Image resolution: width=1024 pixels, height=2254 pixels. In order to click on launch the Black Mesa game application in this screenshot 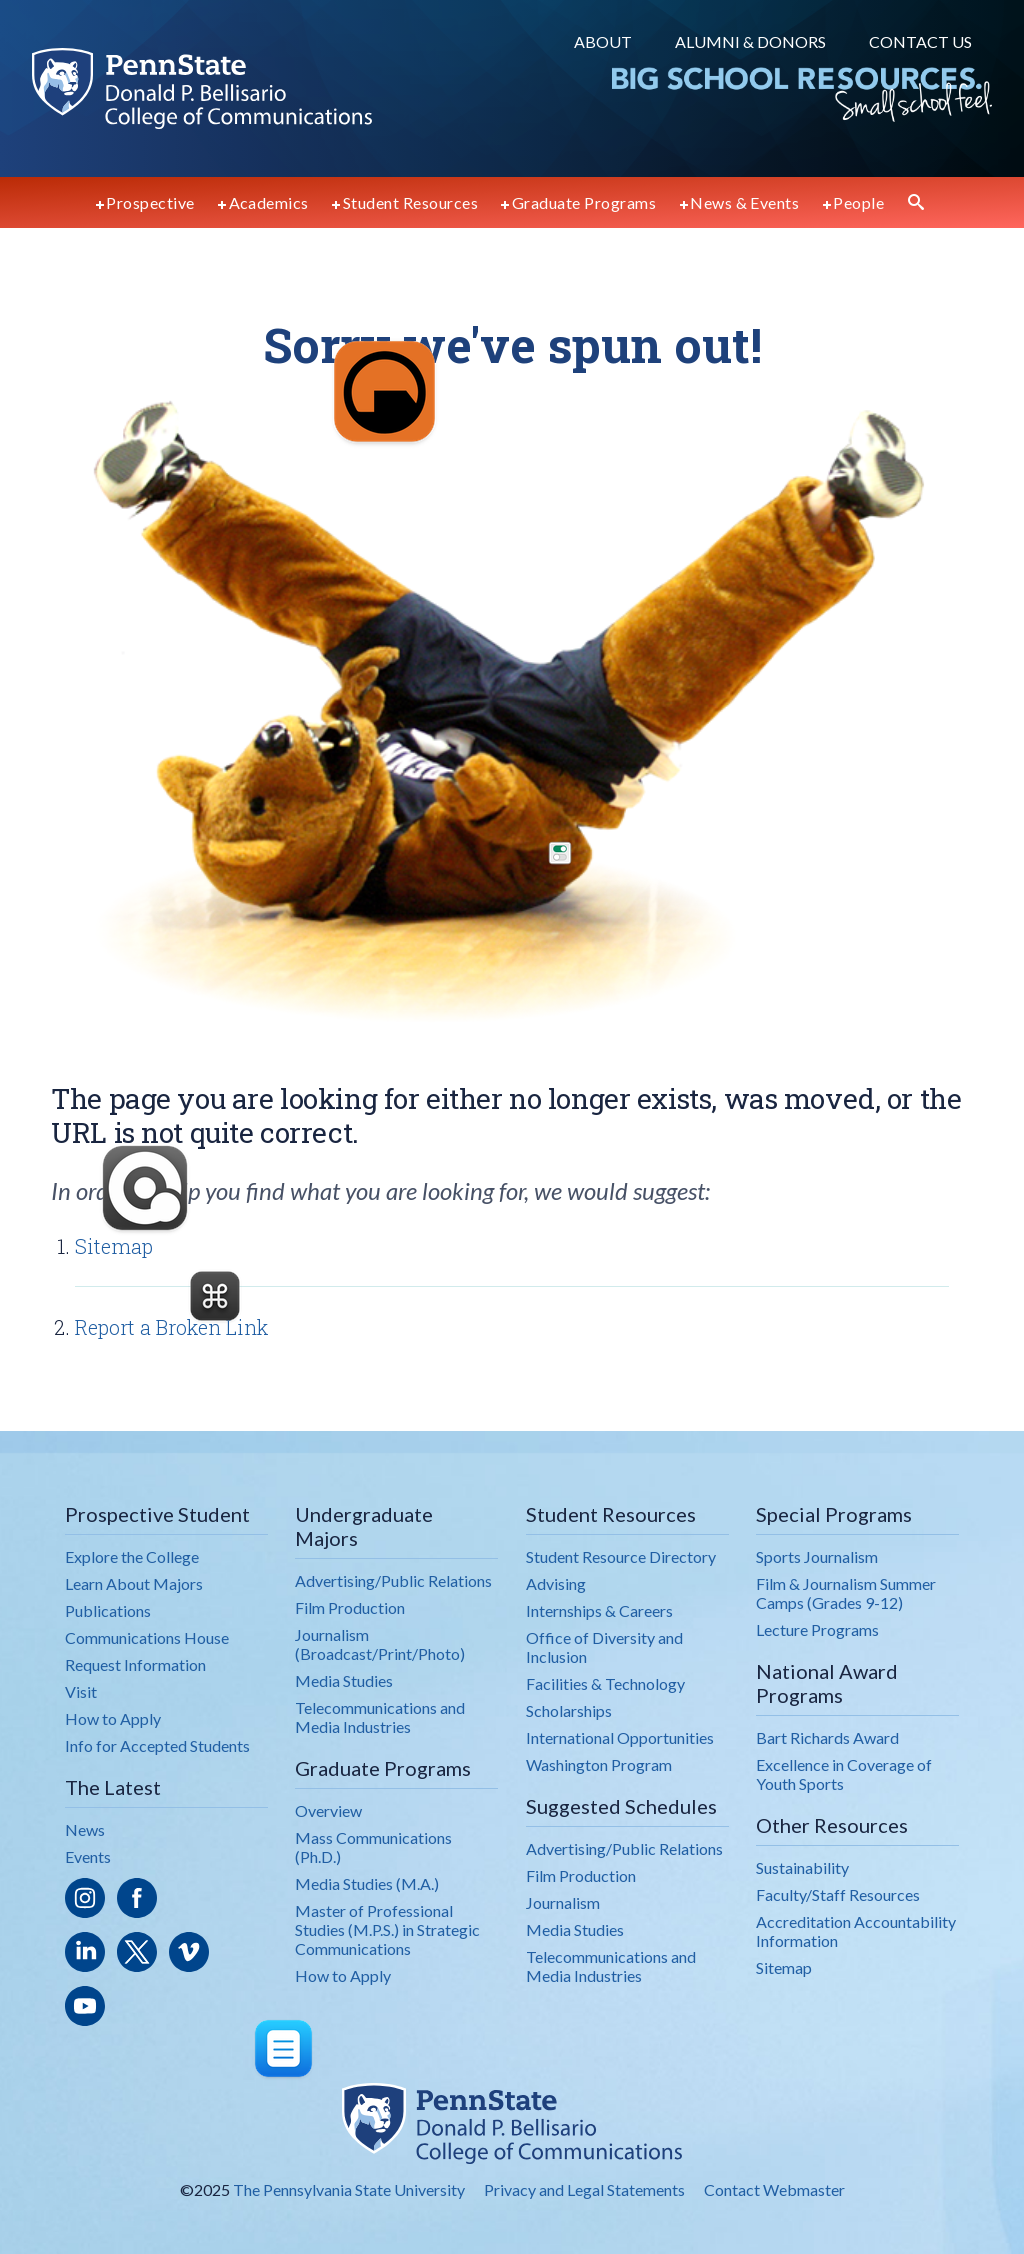, I will do `click(384, 391)`.